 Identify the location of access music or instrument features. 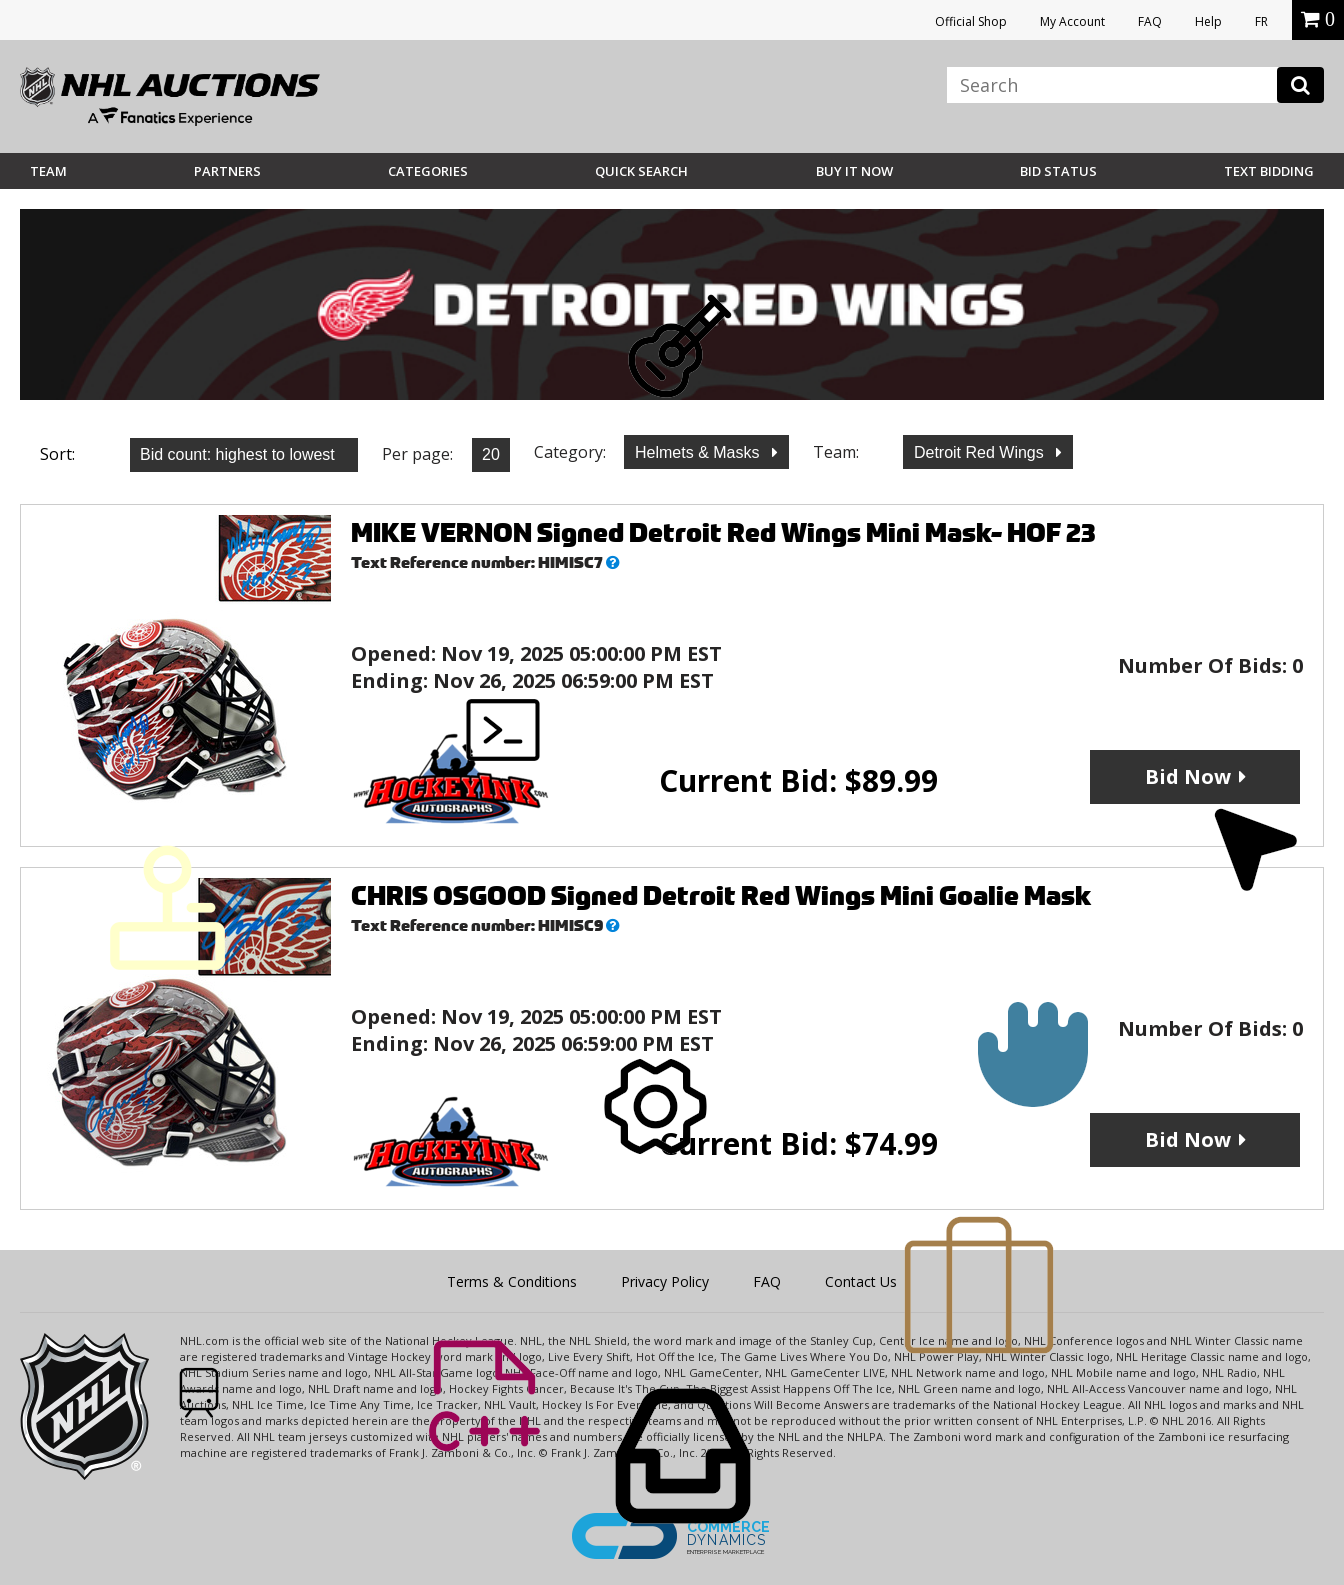
(679, 347).